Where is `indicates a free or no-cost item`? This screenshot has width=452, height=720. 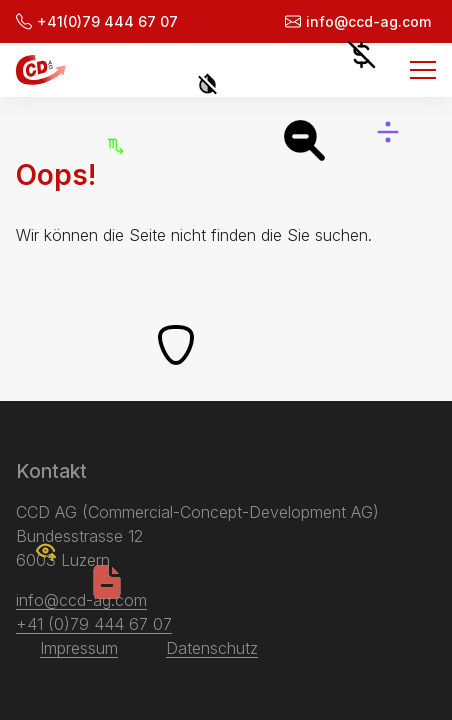 indicates a free or no-cost item is located at coordinates (361, 54).